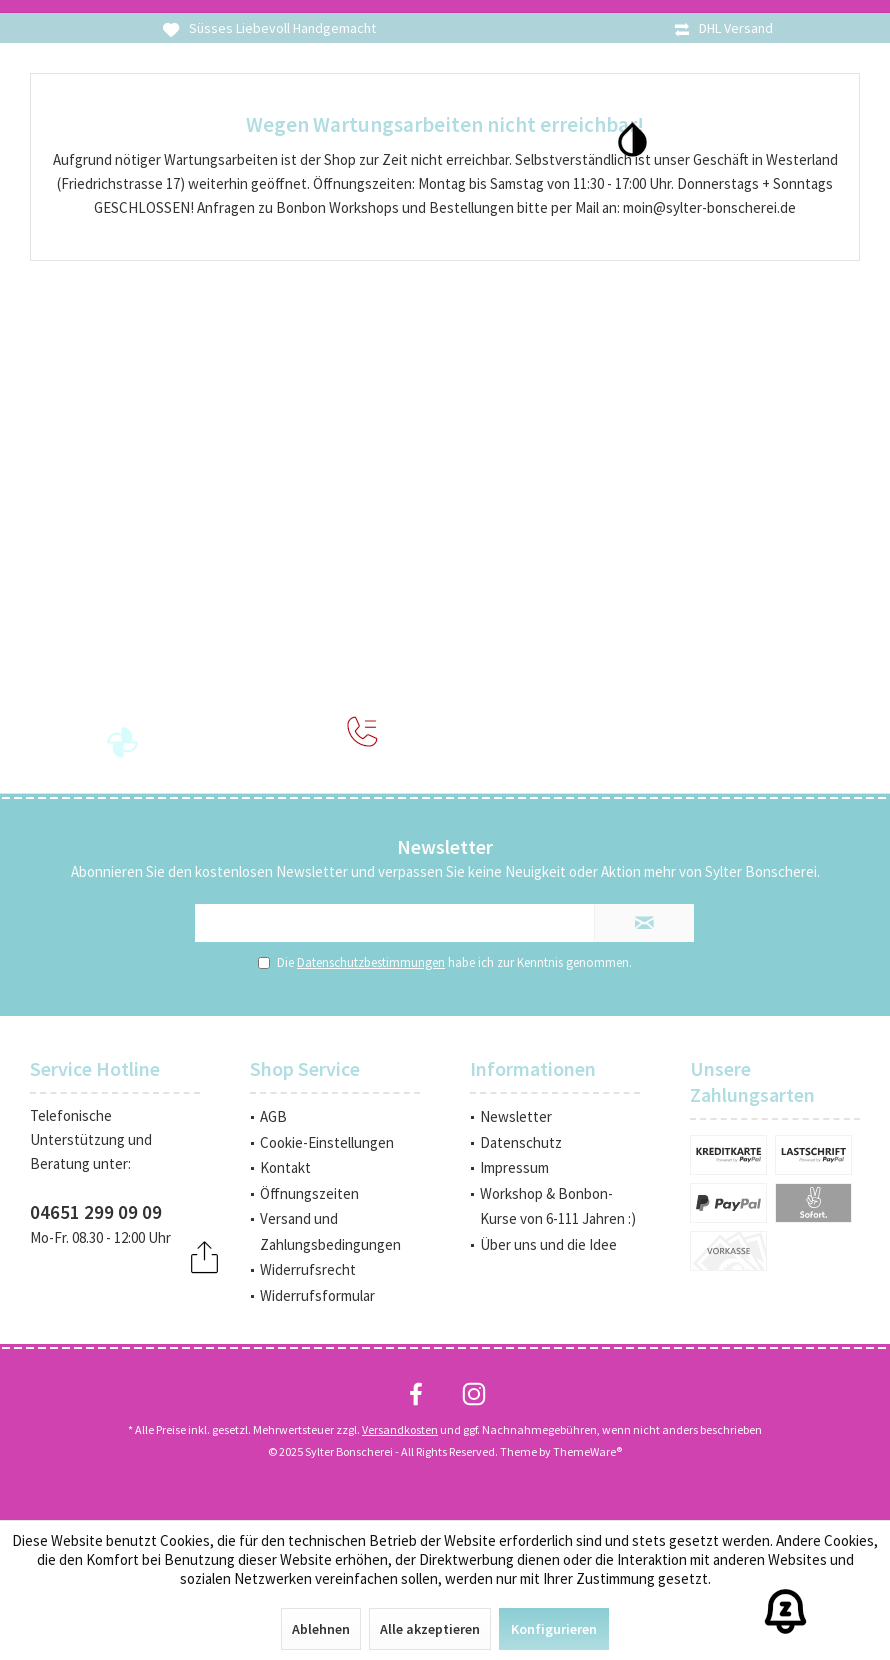 Image resolution: width=890 pixels, height=1660 pixels. Describe the element at coordinates (632, 139) in the screenshot. I see `toggle color inversion or contrast settings` at that location.